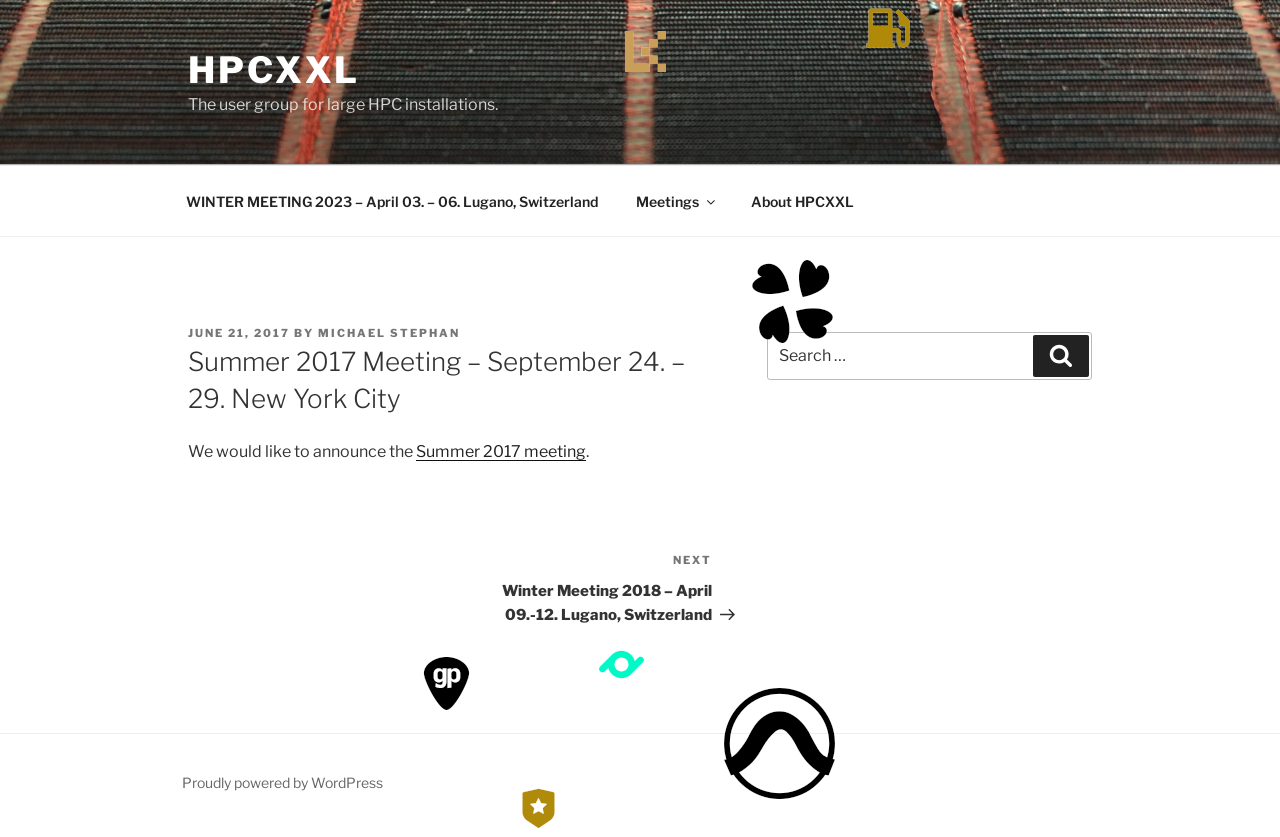  I want to click on 4chan logo, so click(792, 301).